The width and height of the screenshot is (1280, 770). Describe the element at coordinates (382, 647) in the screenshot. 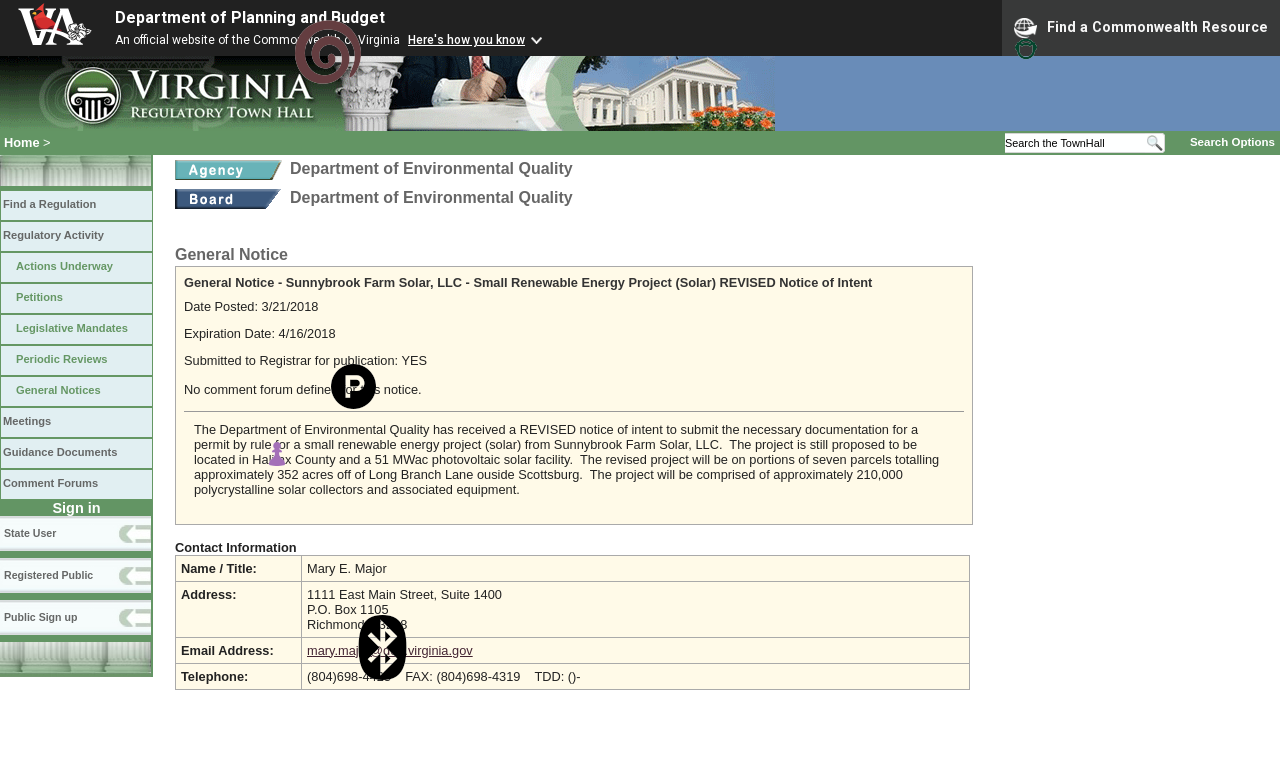

I see `toggle bluetooth connectivity on or off` at that location.